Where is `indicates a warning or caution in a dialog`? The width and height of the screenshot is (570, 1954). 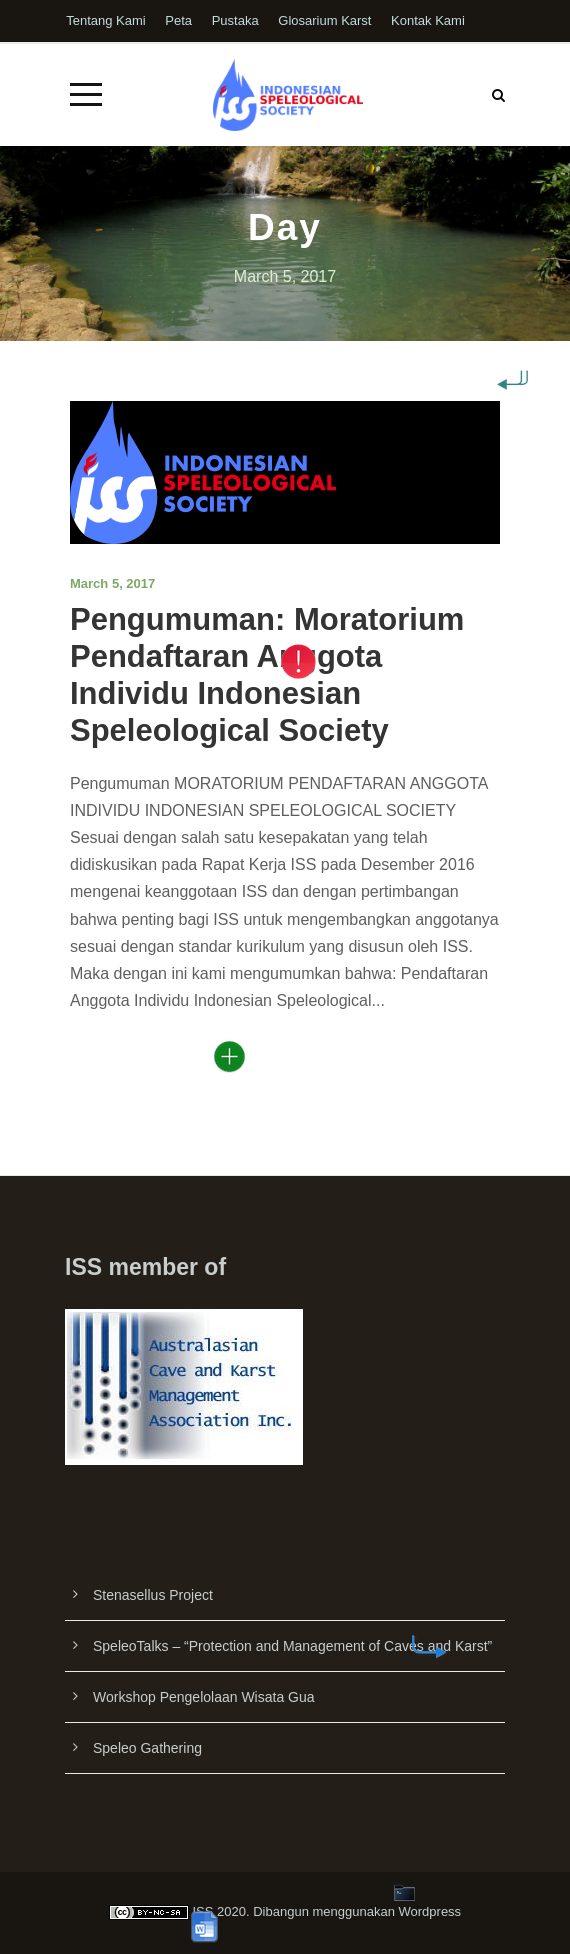 indicates a warning or caution in a dialog is located at coordinates (298, 661).